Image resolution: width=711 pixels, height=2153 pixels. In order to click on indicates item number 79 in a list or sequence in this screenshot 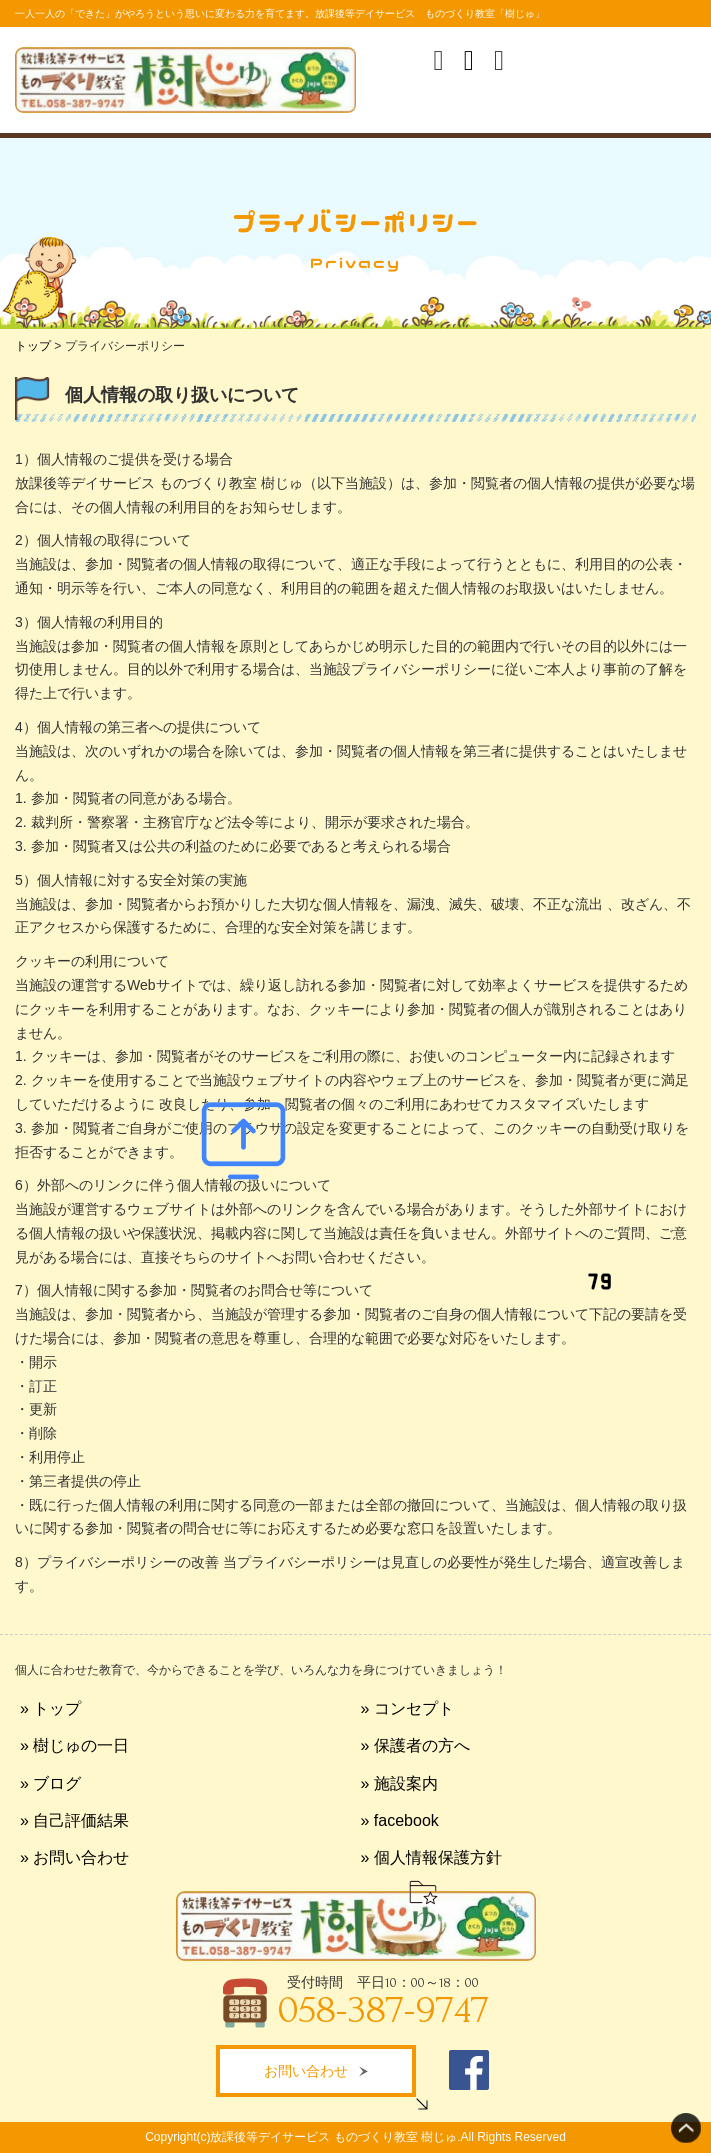, I will do `click(599, 1281)`.